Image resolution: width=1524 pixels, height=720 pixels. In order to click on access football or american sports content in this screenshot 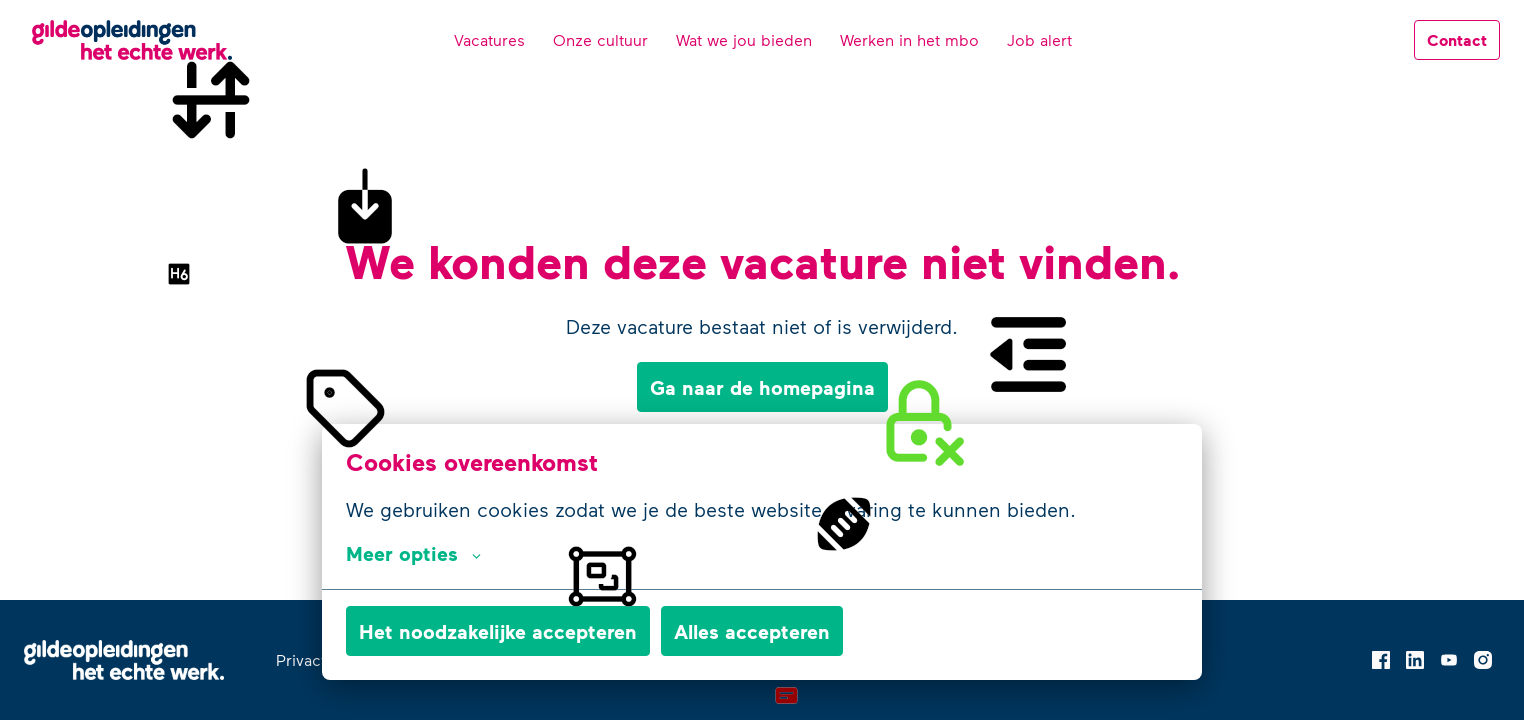, I will do `click(844, 524)`.